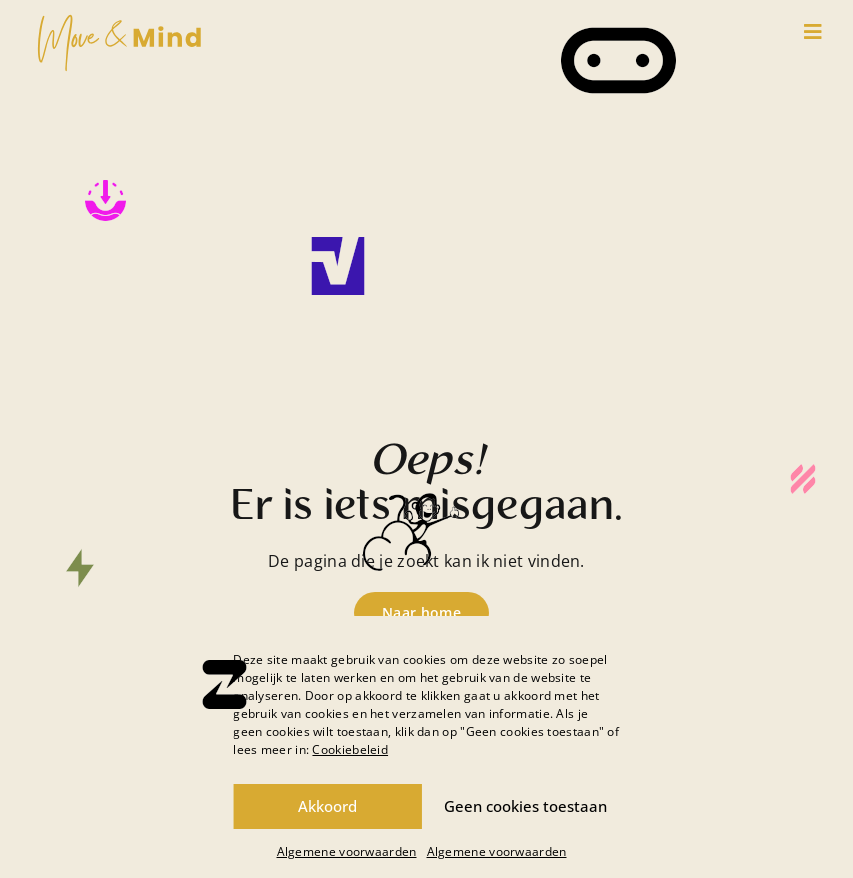  I want to click on open zulip messaging app, so click(224, 684).